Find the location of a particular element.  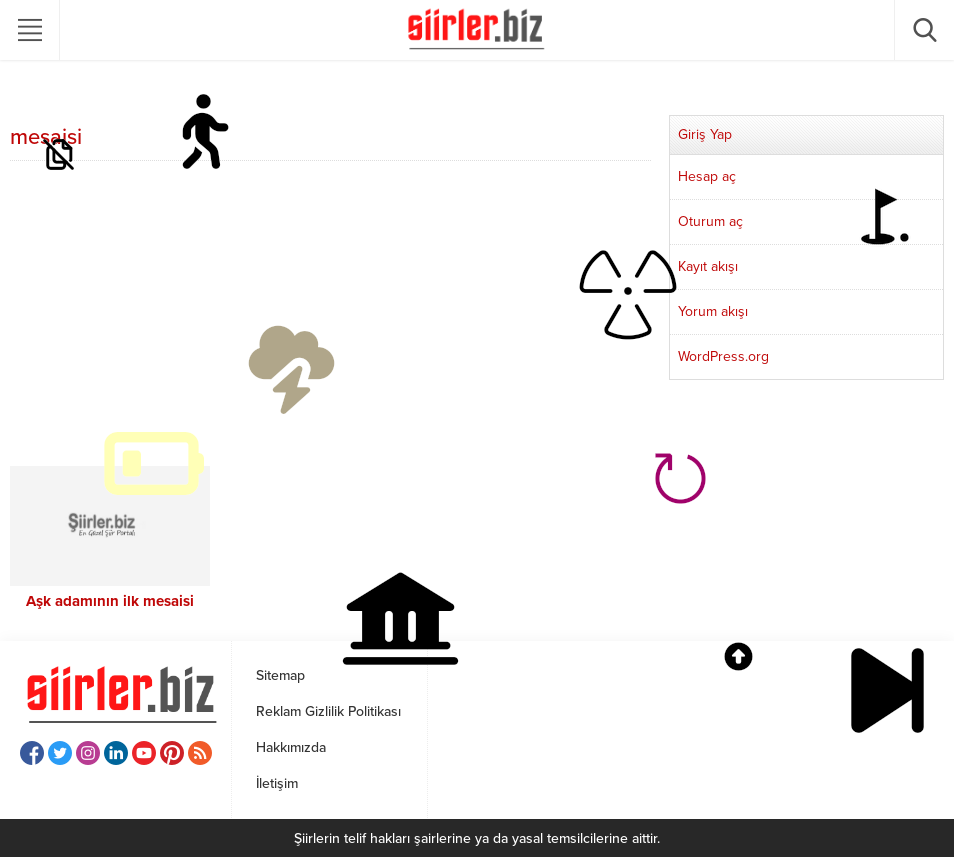

access banking or financial services is located at coordinates (400, 622).